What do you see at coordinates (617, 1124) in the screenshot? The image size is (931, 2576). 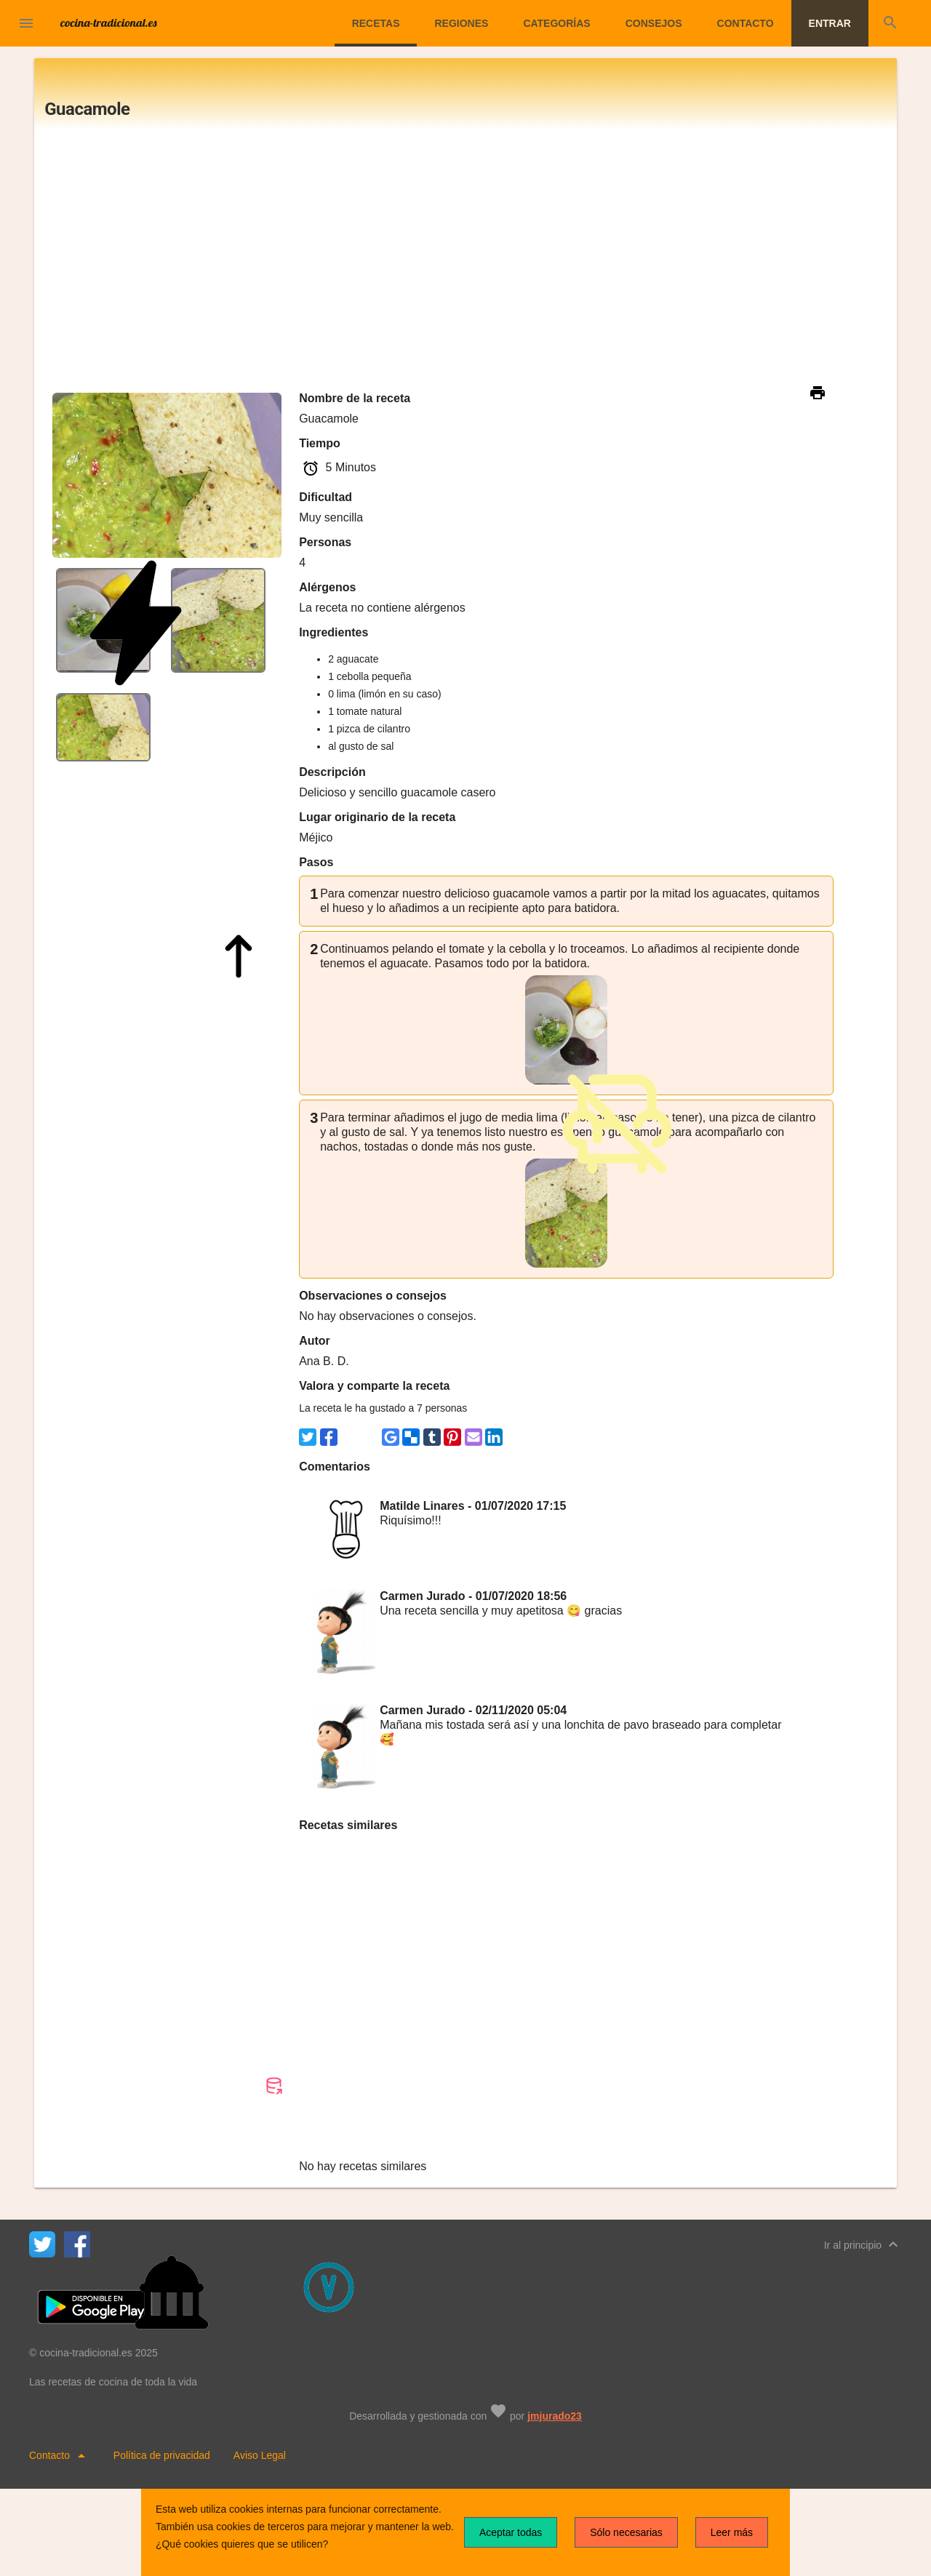 I see `seating unavailable or disabled` at bounding box center [617, 1124].